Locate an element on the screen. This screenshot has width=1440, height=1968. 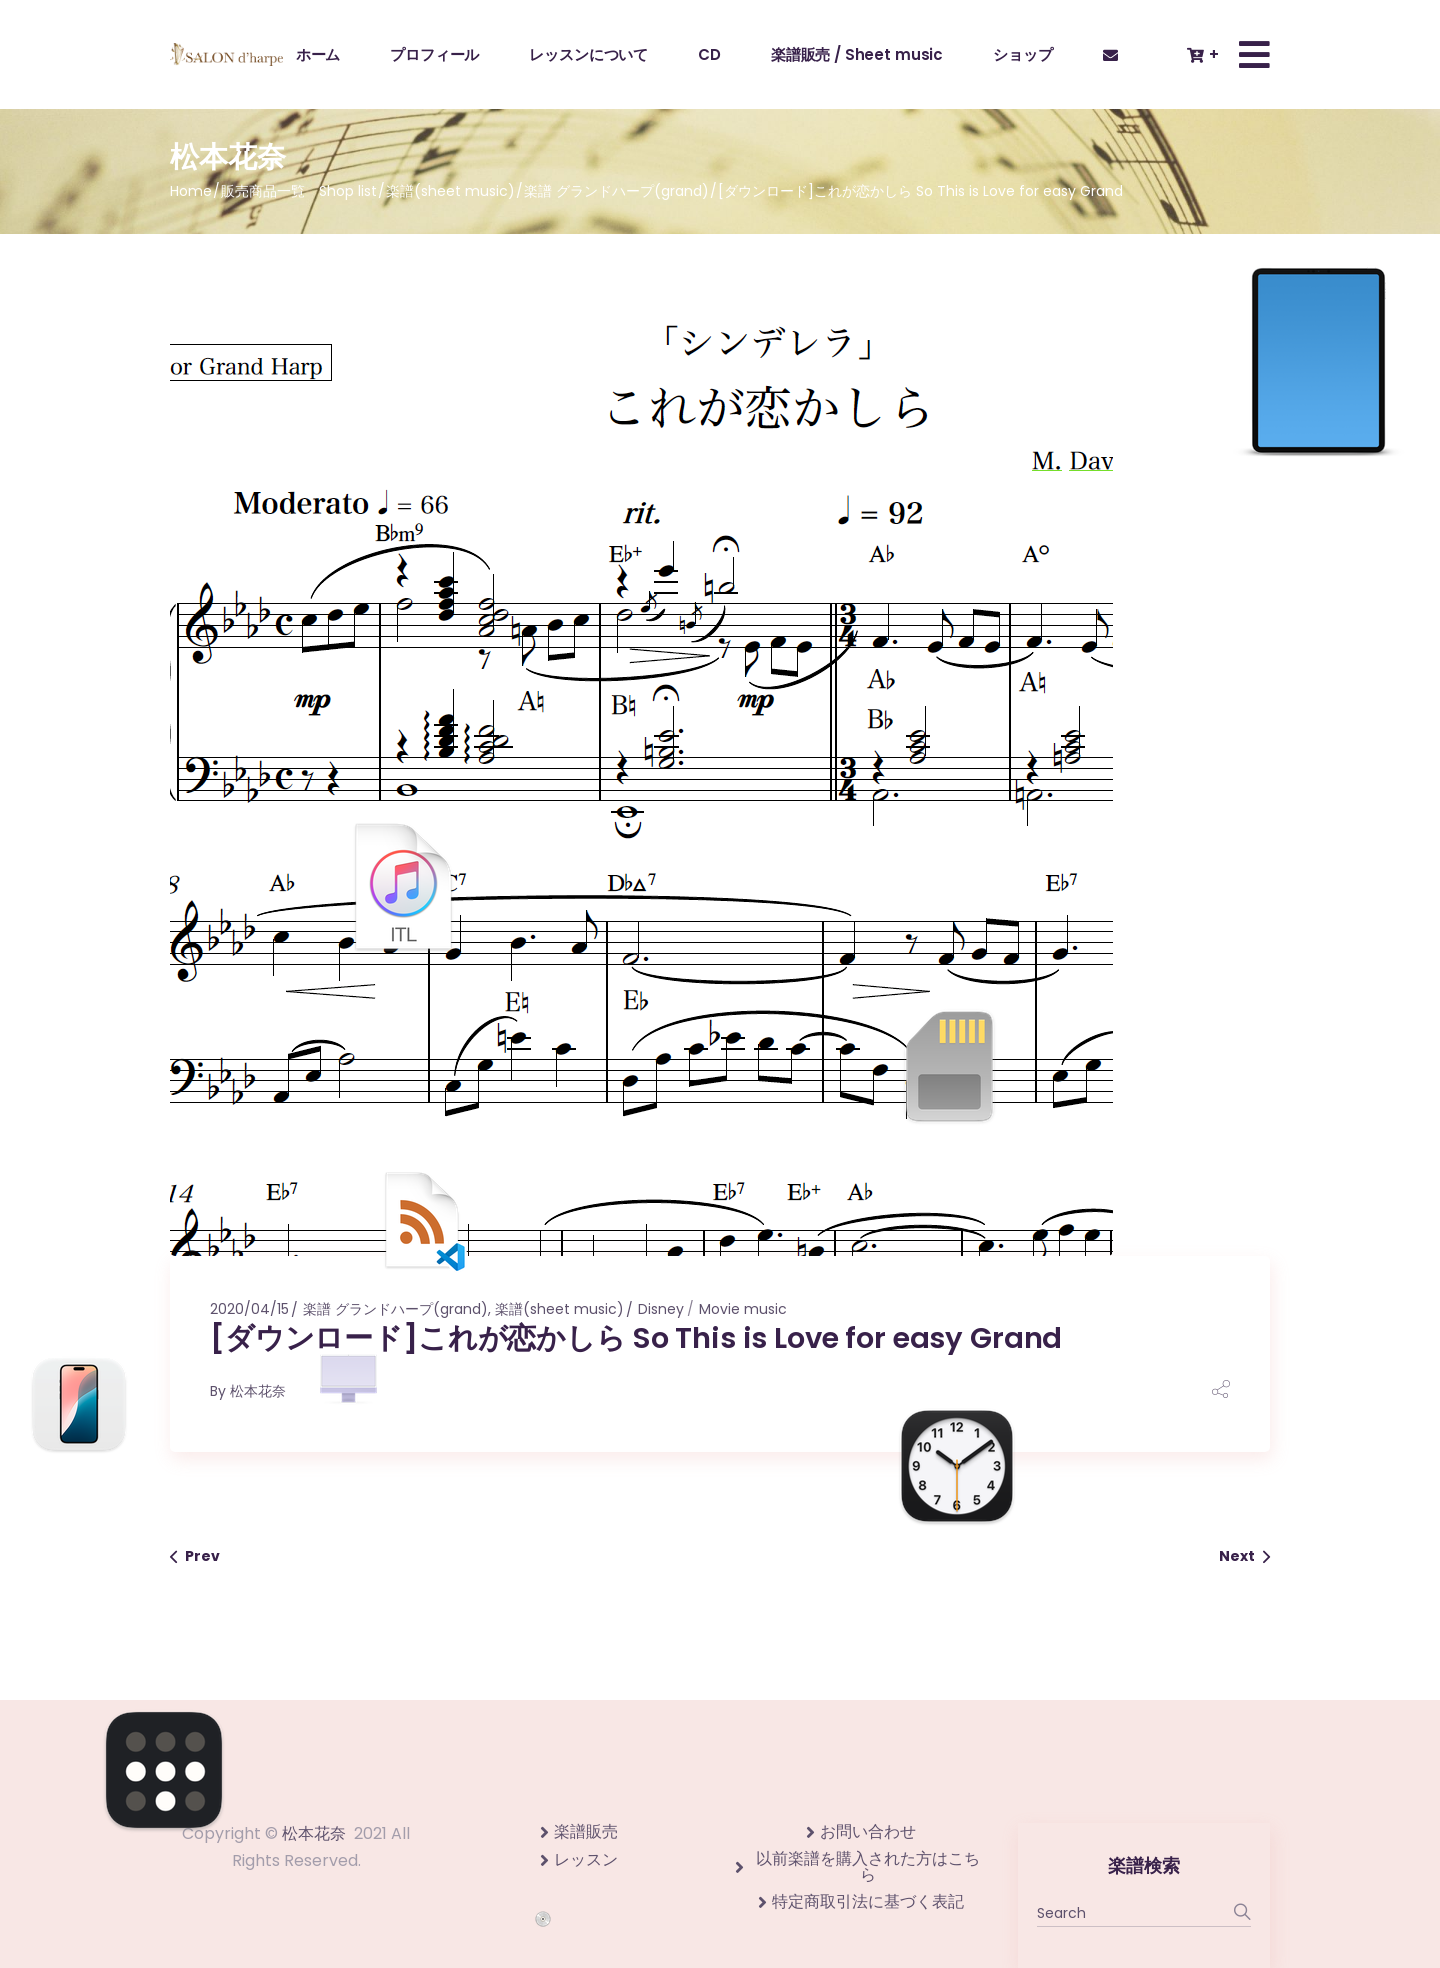
access removable storage device is located at coordinates (949, 1066).